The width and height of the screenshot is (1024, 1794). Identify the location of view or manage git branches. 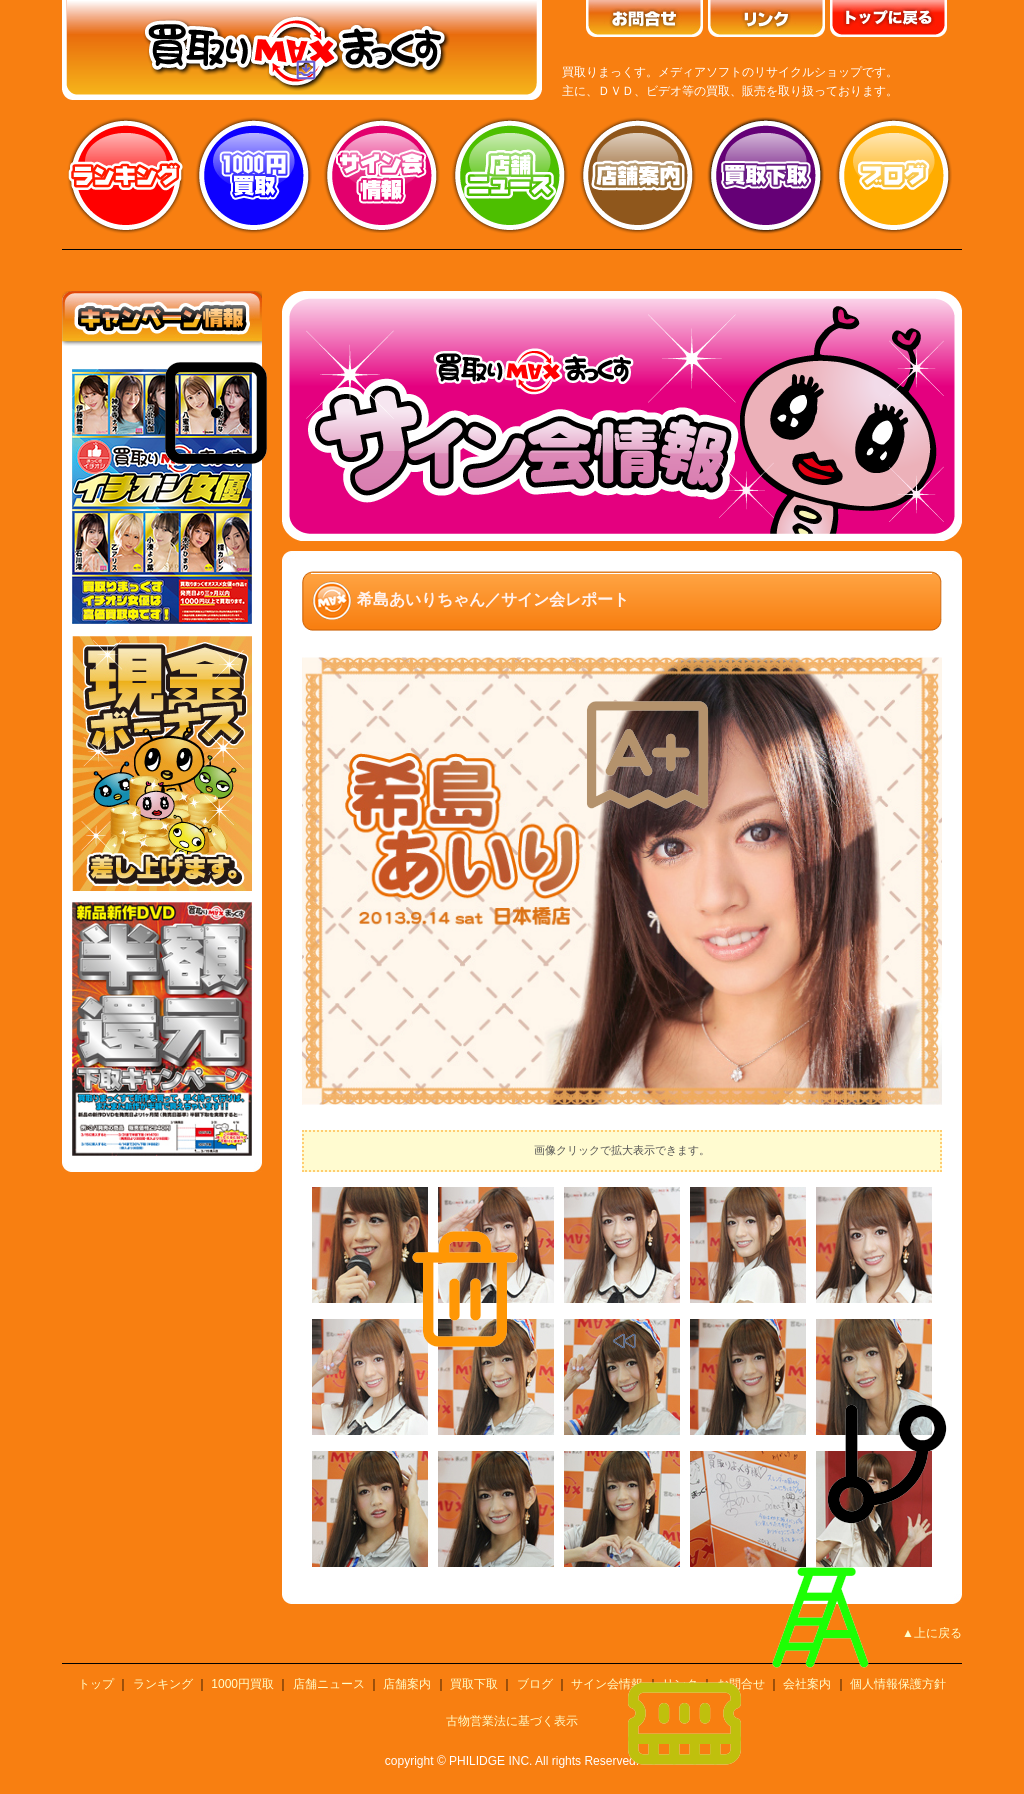
(887, 1464).